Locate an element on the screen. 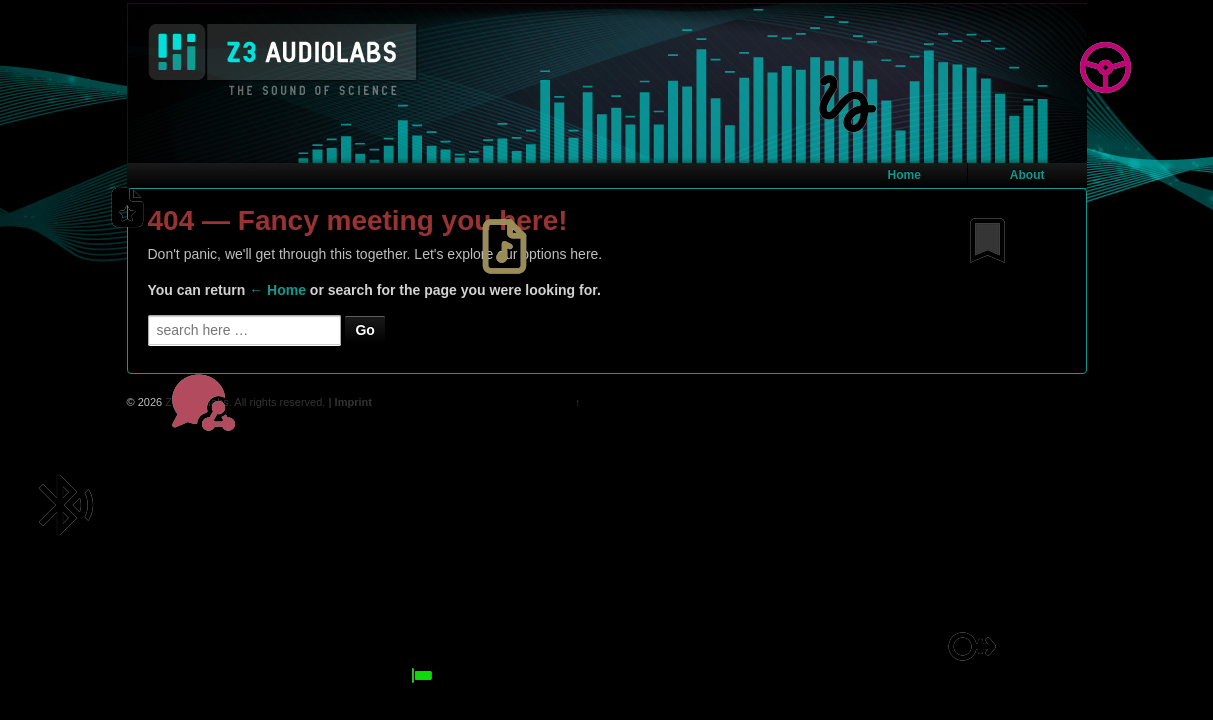  view connected conversations or message threads is located at coordinates (202, 401).